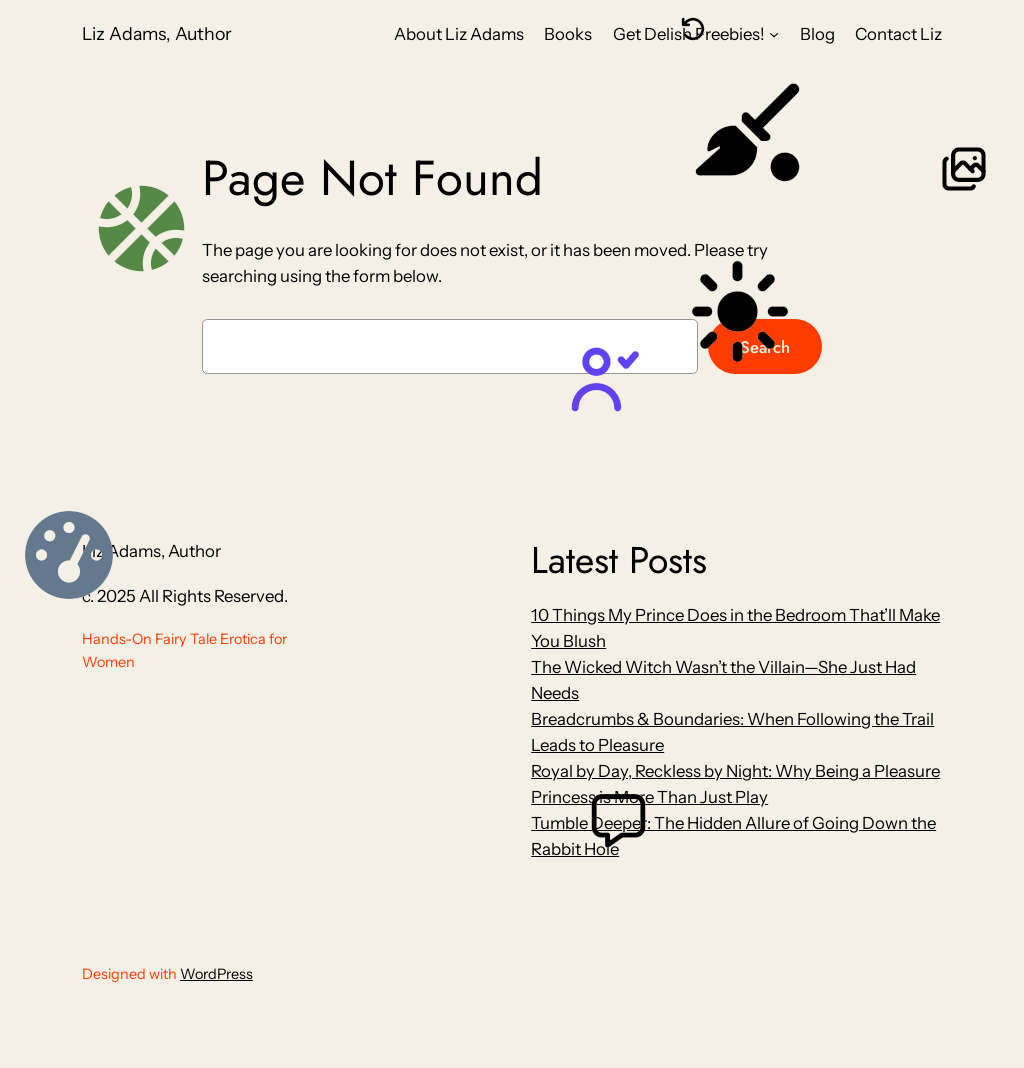  Describe the element at coordinates (69, 555) in the screenshot. I see `view performance or speed metrics` at that location.